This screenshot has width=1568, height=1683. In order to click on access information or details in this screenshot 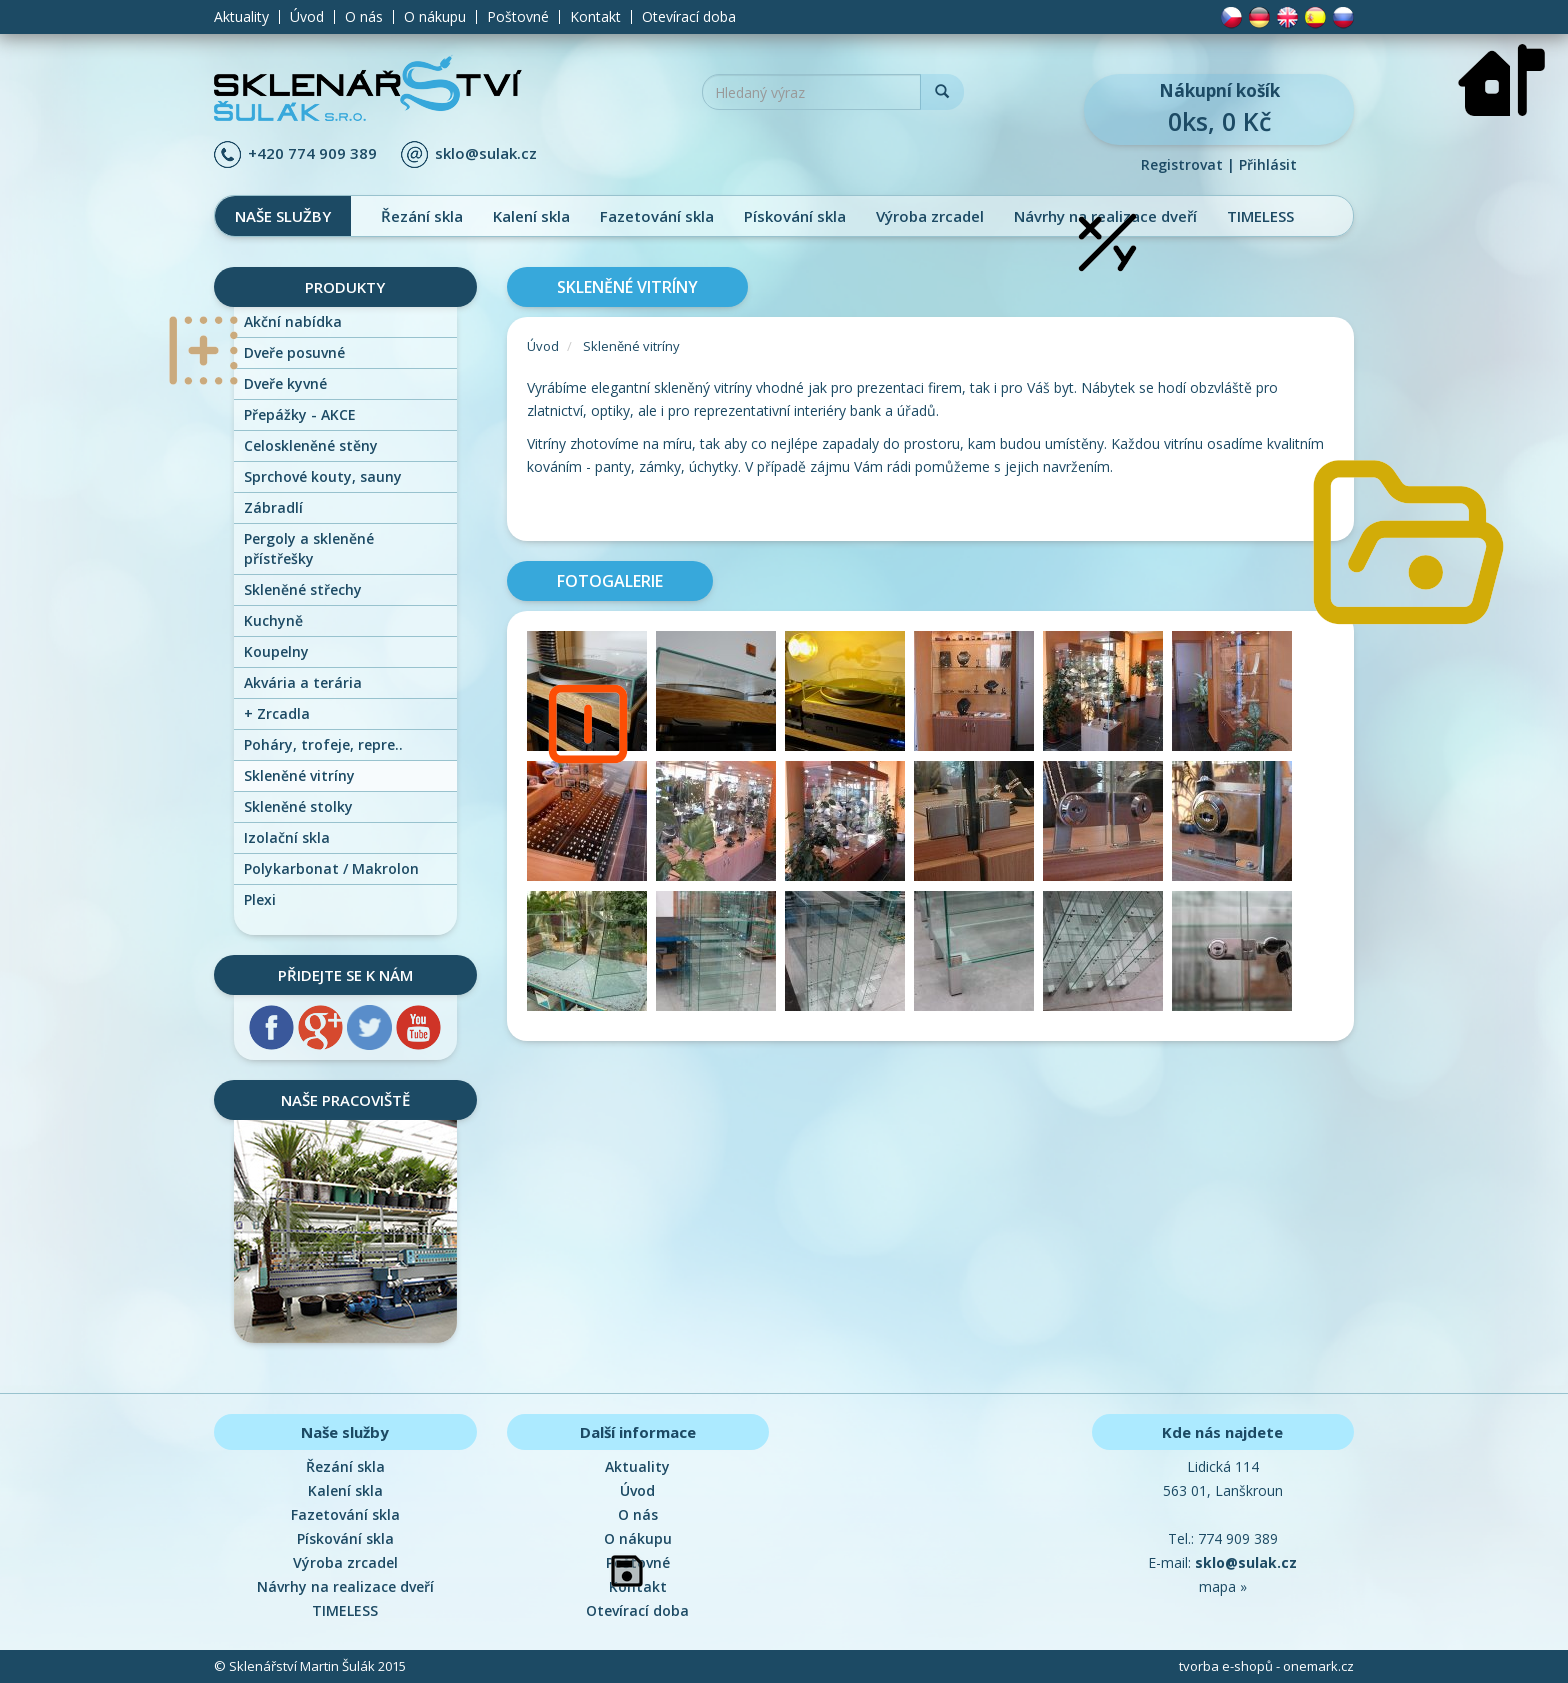, I will do `click(588, 724)`.